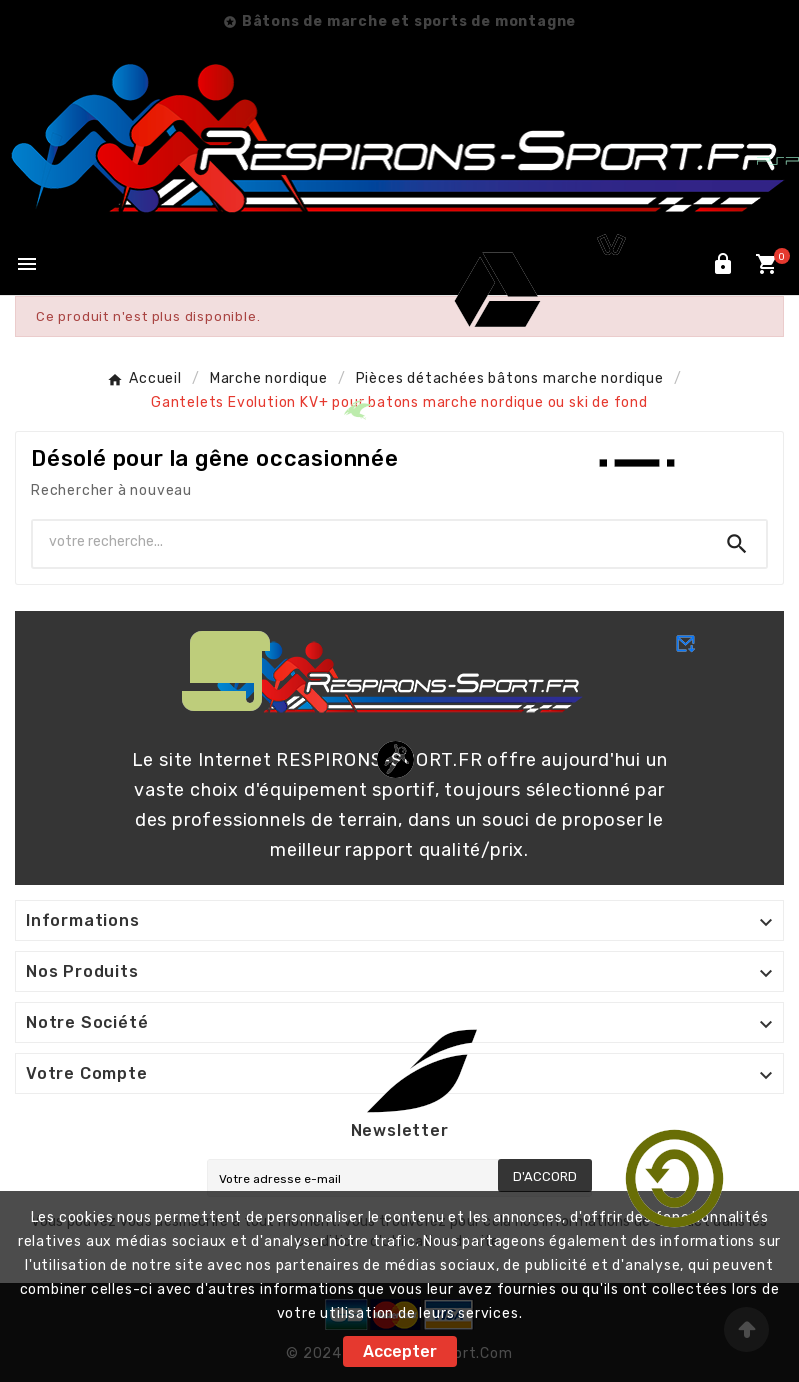  Describe the element at coordinates (226, 671) in the screenshot. I see `view document or file details` at that location.